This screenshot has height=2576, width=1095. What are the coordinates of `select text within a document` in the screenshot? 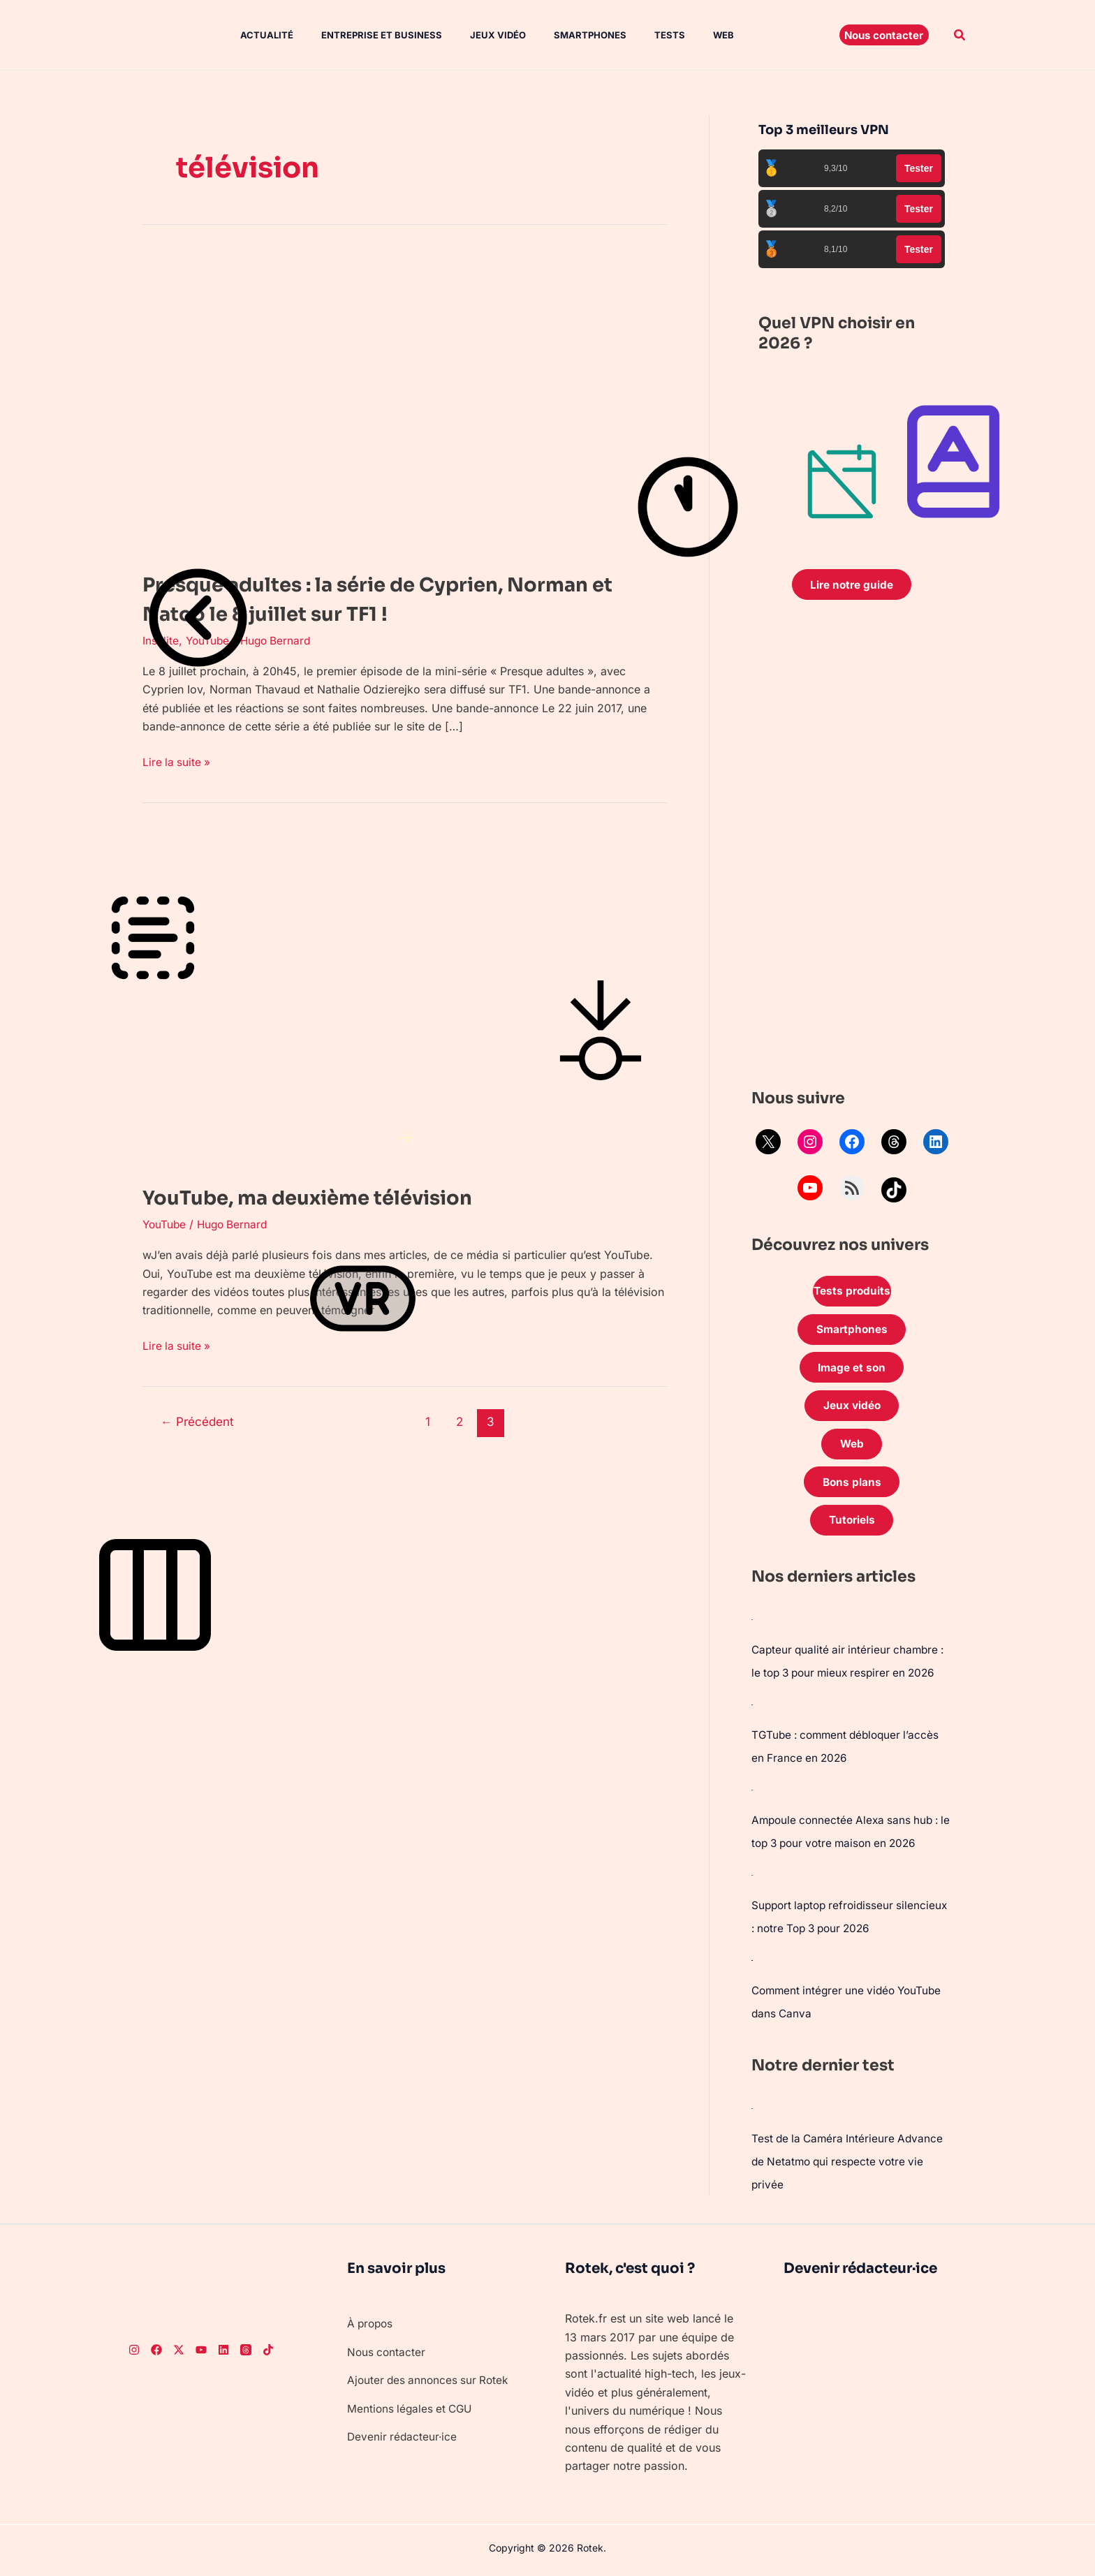 It's located at (153, 938).